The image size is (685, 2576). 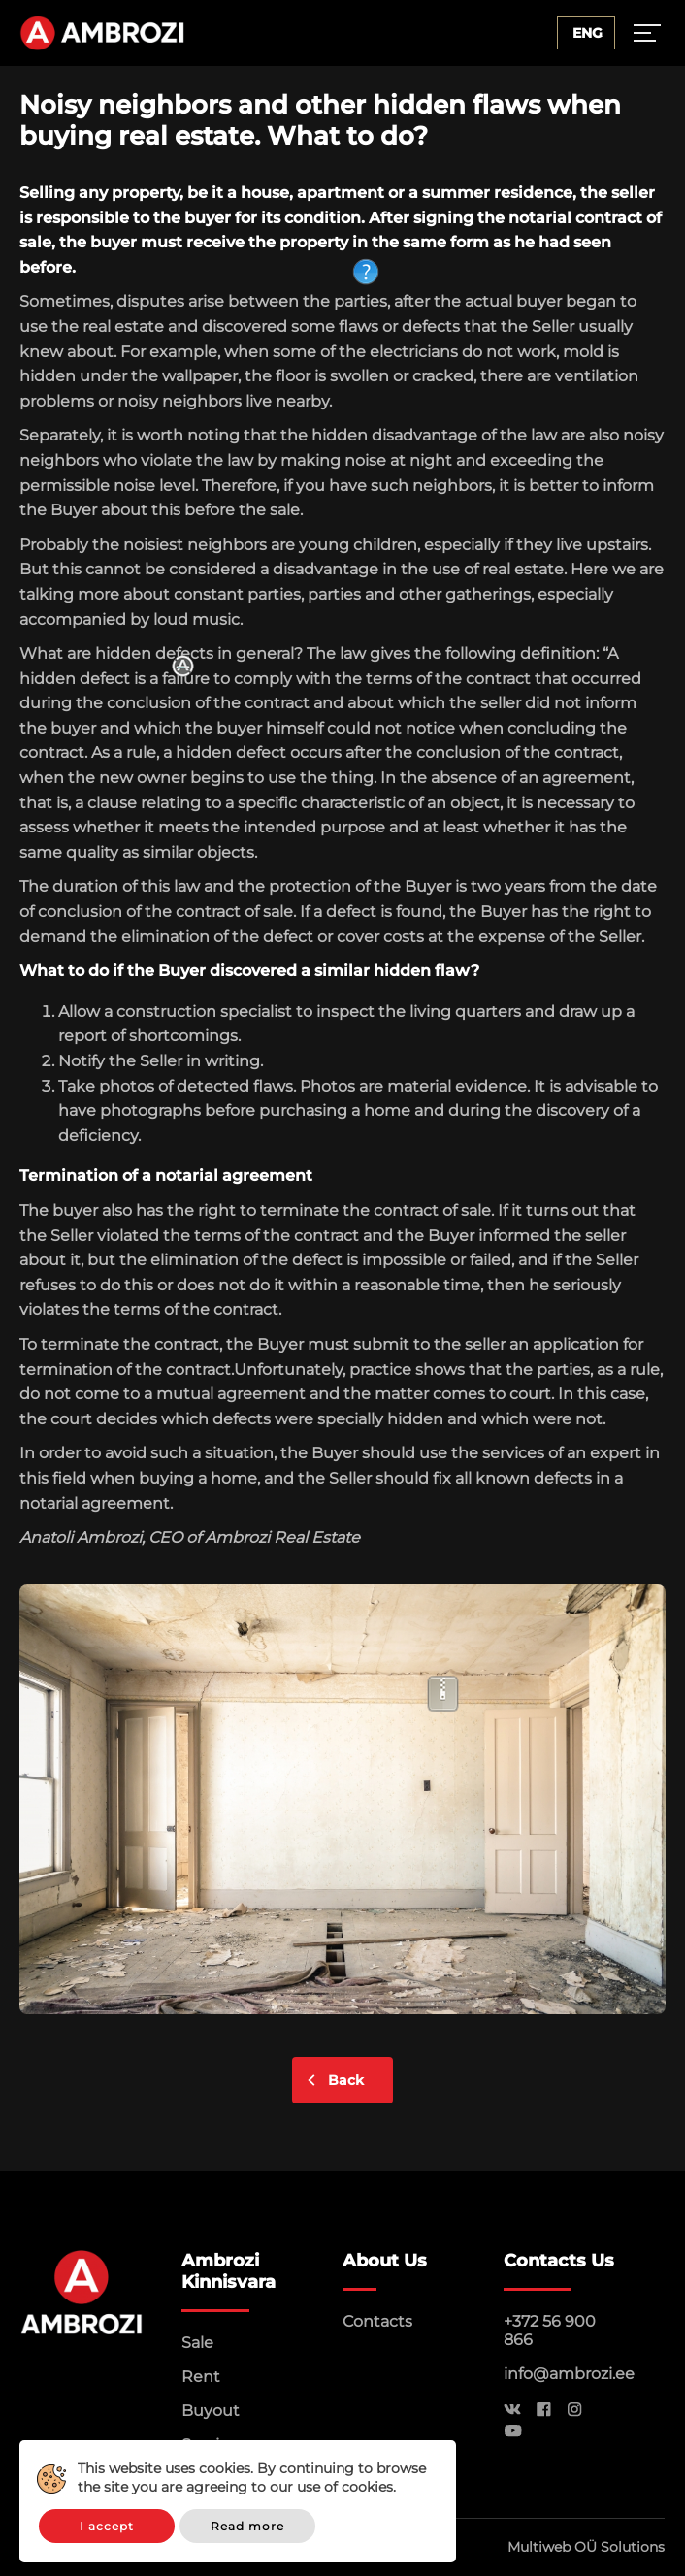 I want to click on open file roller archive manager, so click(x=442, y=1693).